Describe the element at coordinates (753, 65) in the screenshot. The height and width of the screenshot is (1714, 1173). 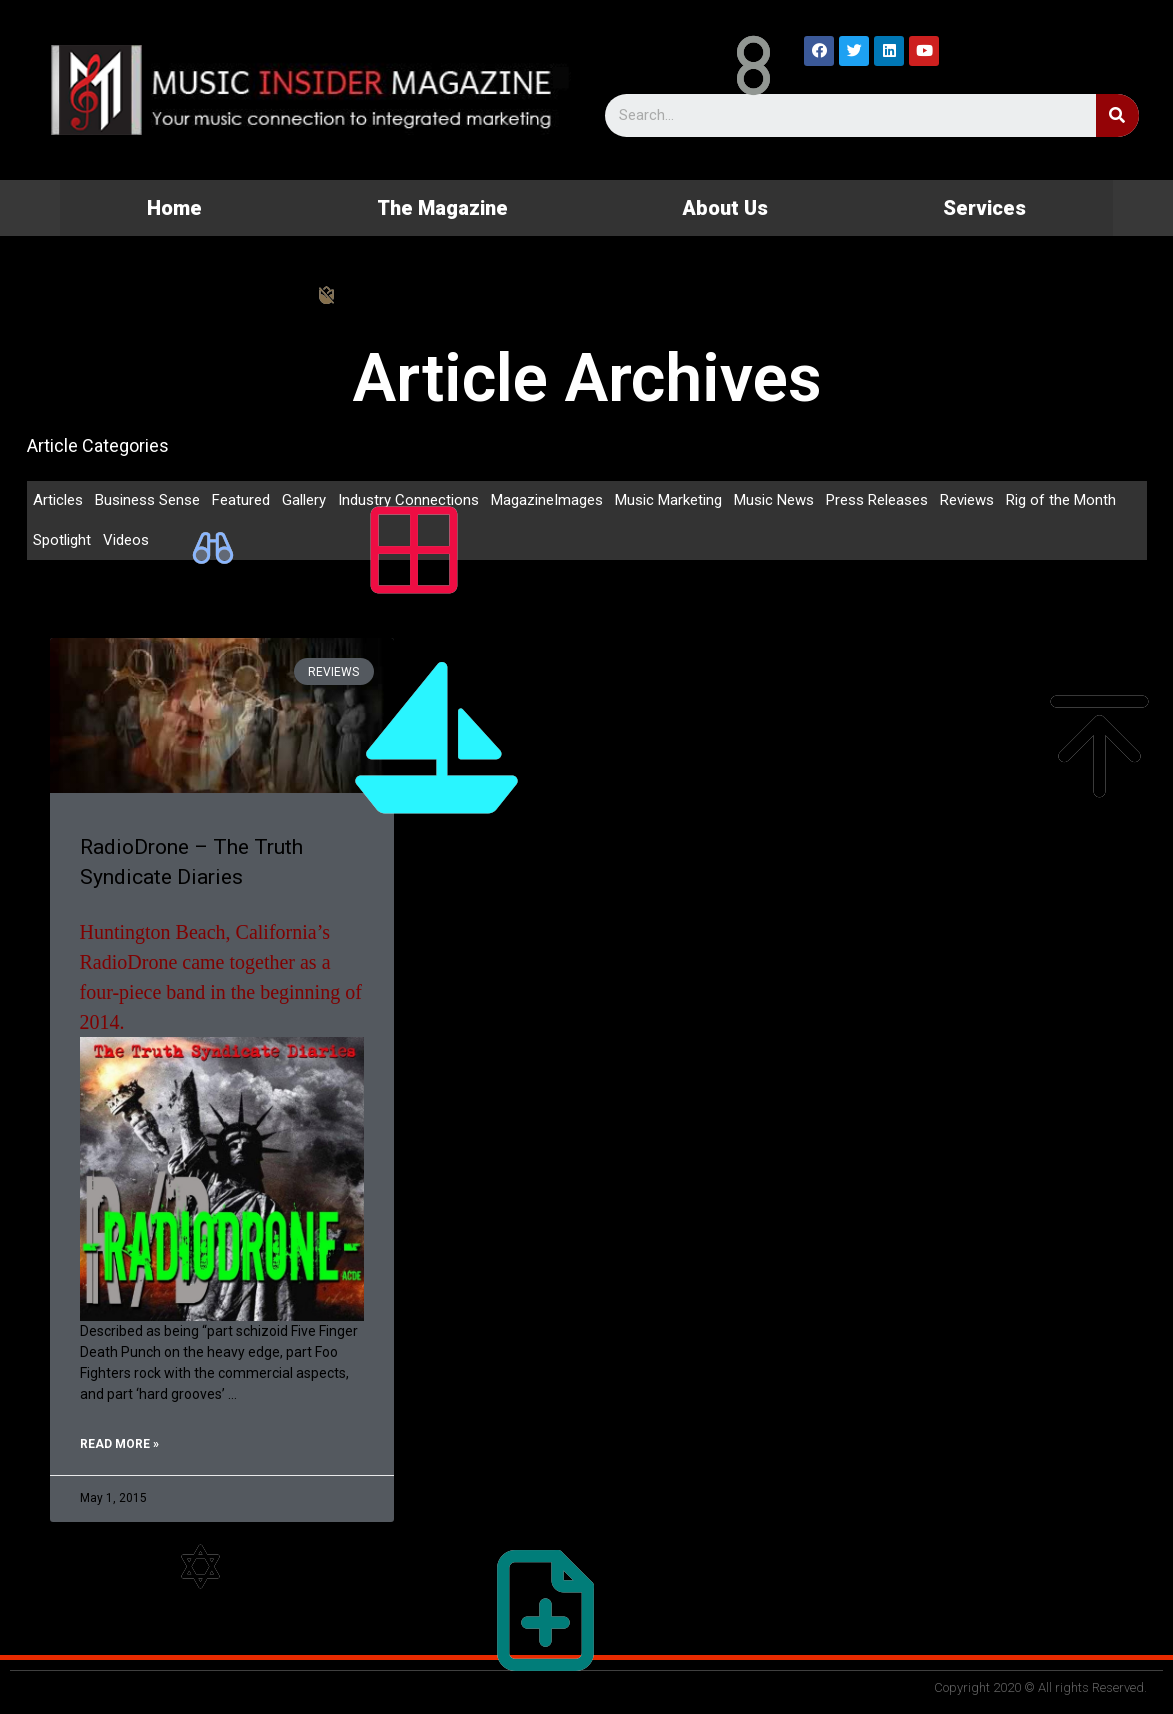
I see `indicates the number 8 in a list or sequence` at that location.